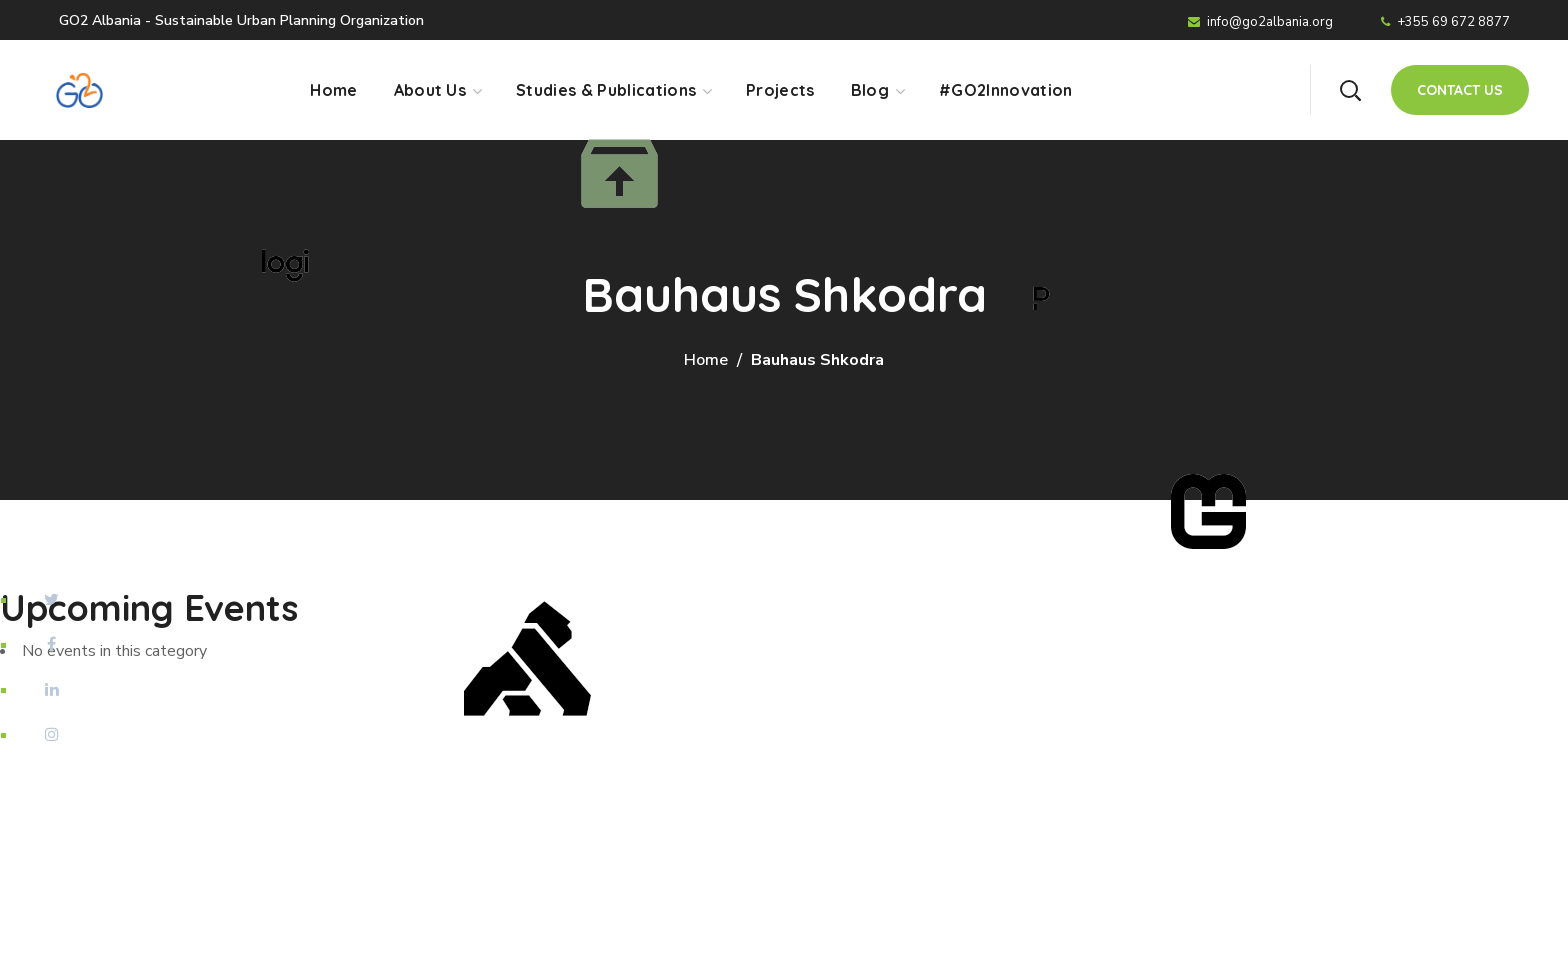 The image size is (1568, 966). What do you see at coordinates (527, 658) in the screenshot?
I see `Kong API gateway logo` at bounding box center [527, 658].